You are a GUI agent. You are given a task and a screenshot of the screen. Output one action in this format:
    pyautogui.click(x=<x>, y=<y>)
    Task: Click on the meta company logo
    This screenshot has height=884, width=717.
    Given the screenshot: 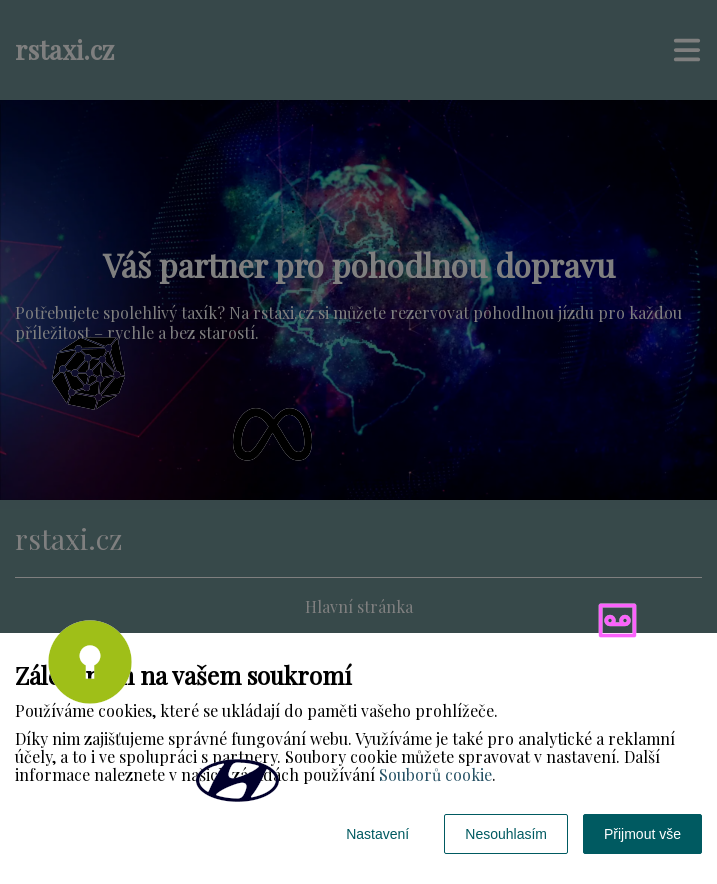 What is the action you would take?
    pyautogui.click(x=272, y=434)
    